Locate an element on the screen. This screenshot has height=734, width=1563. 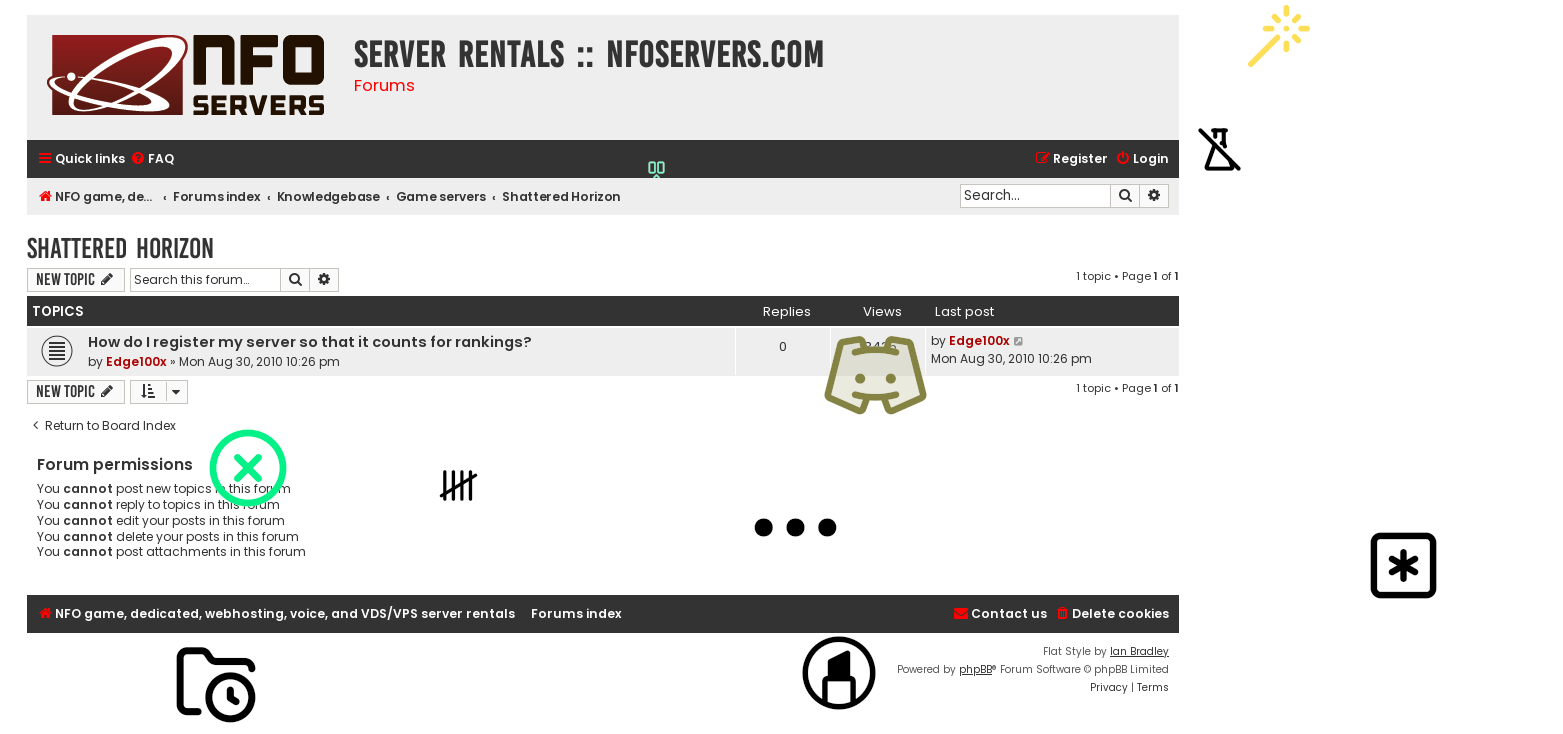
close or dismiss a dialog is located at coordinates (248, 468).